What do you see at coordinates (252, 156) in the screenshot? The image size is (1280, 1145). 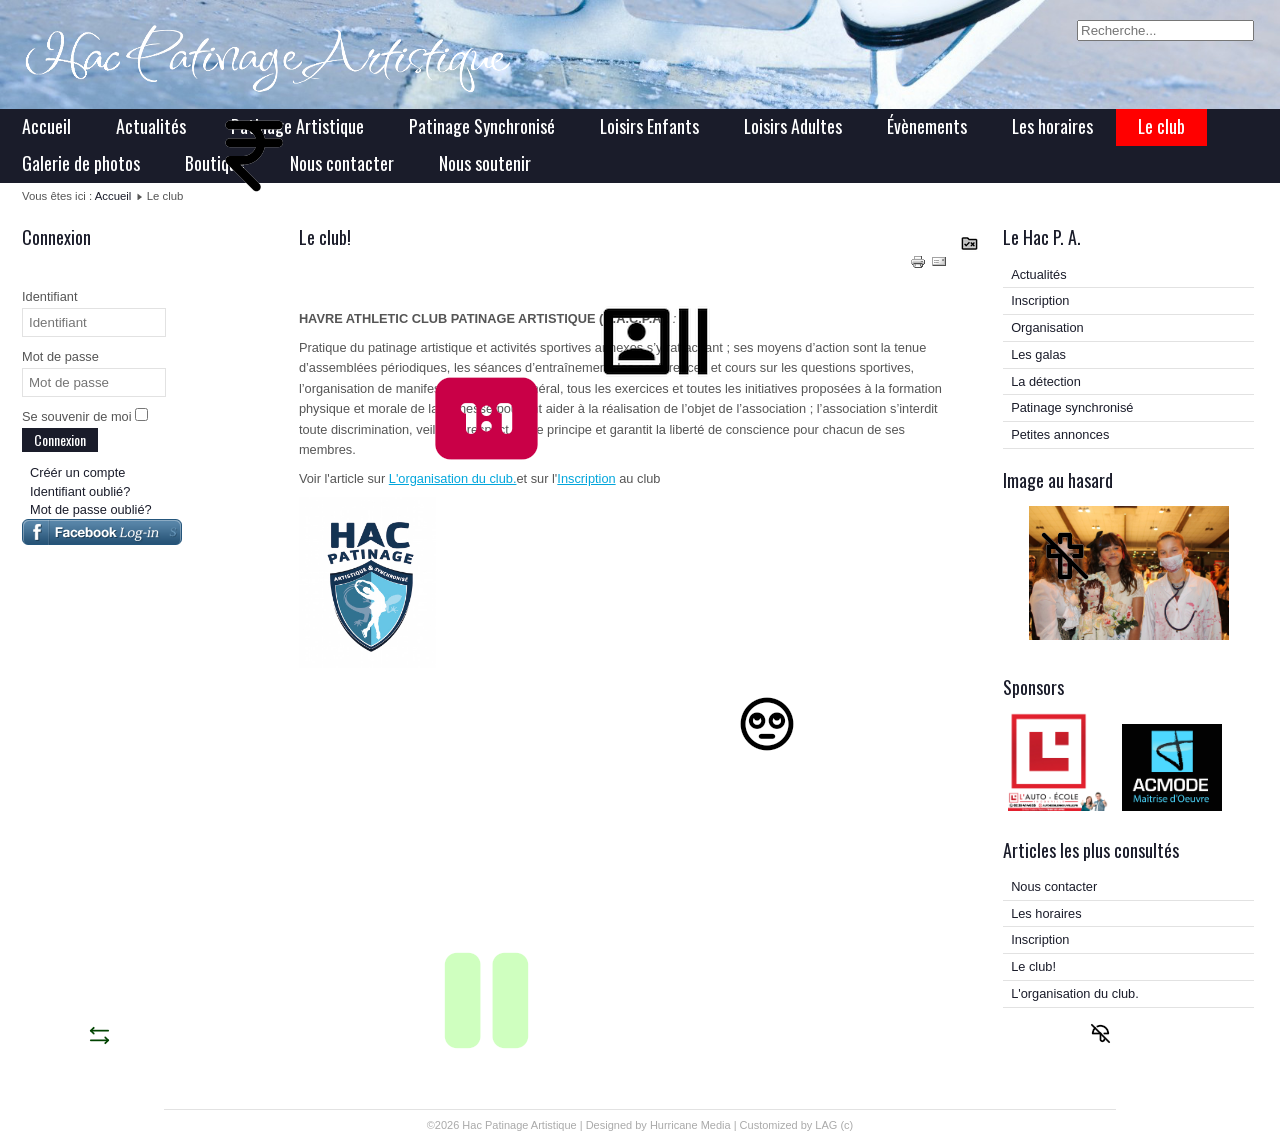 I see `indicates price or payment in Indian rupees` at bounding box center [252, 156].